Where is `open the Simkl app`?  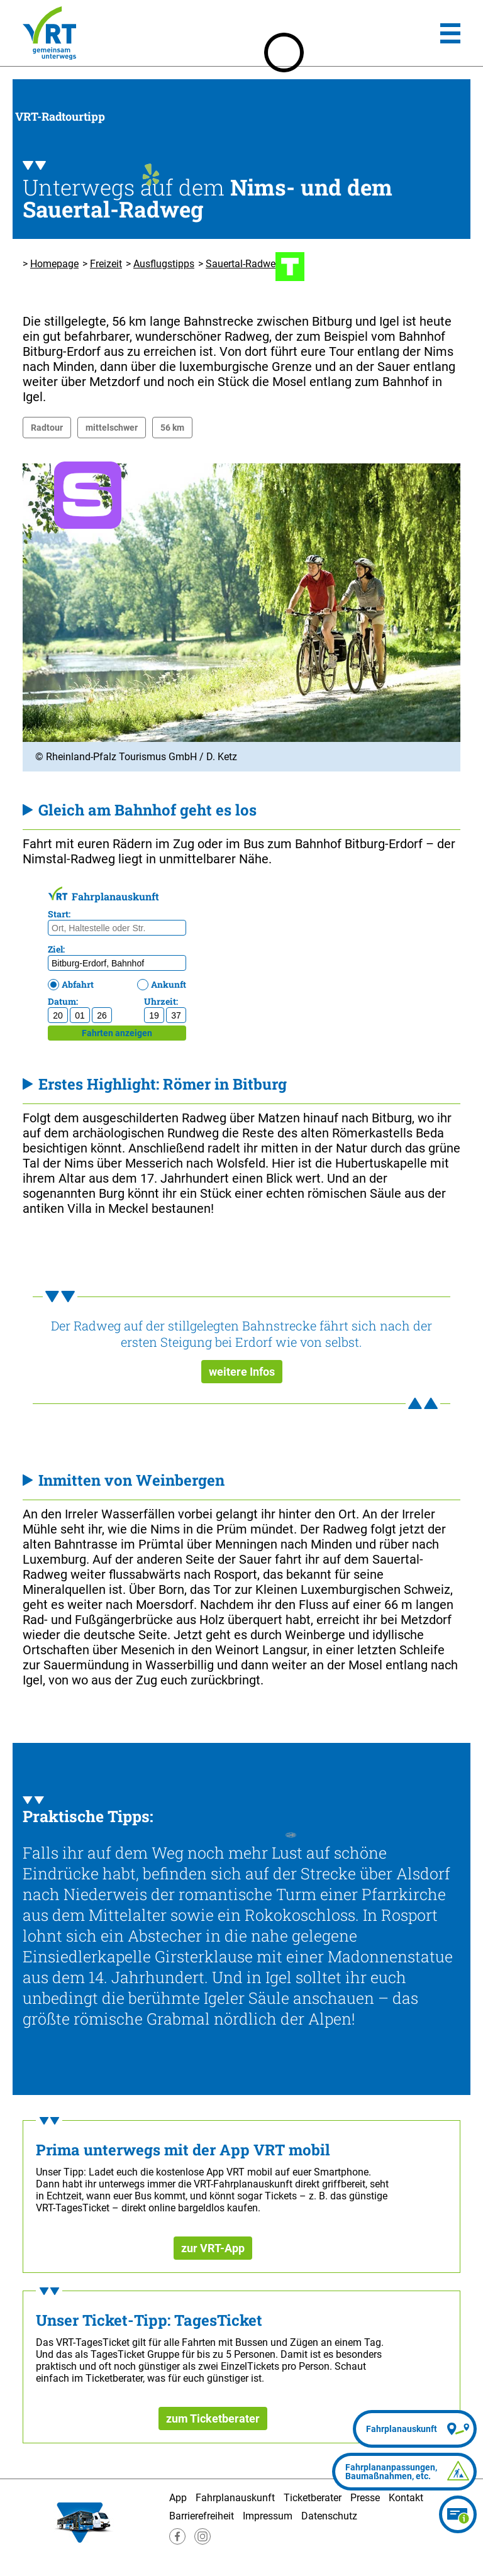
open the Simkl app is located at coordinates (87, 495).